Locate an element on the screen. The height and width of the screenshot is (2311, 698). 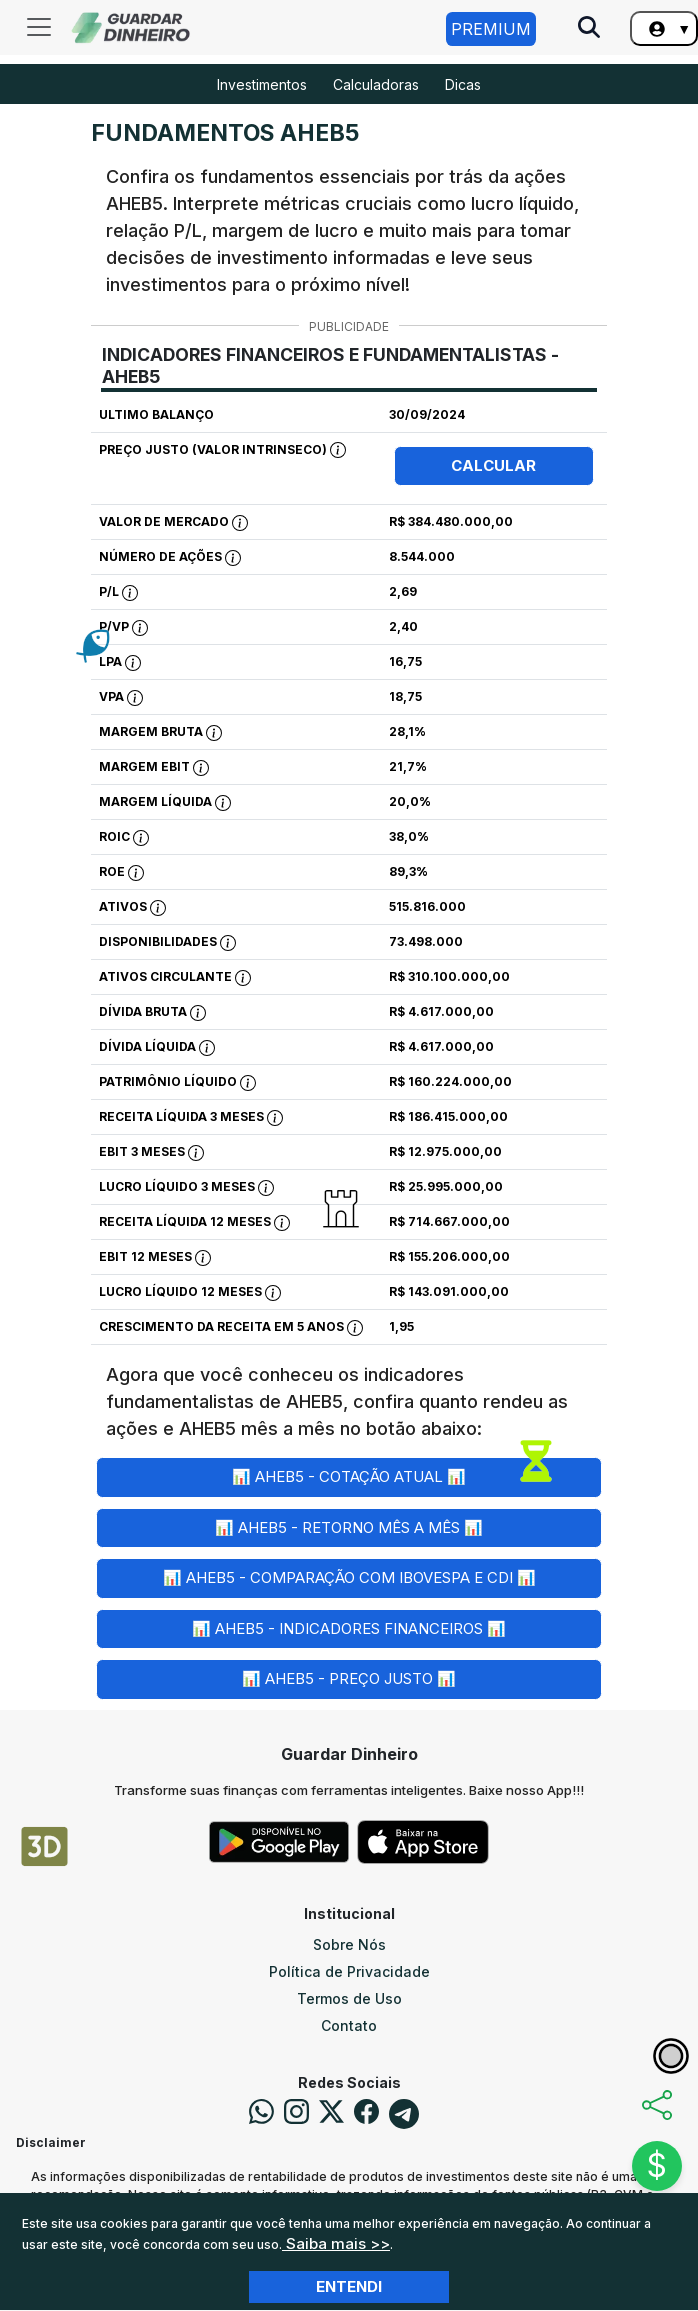
switch to 3D view mode is located at coordinates (44, 1846).